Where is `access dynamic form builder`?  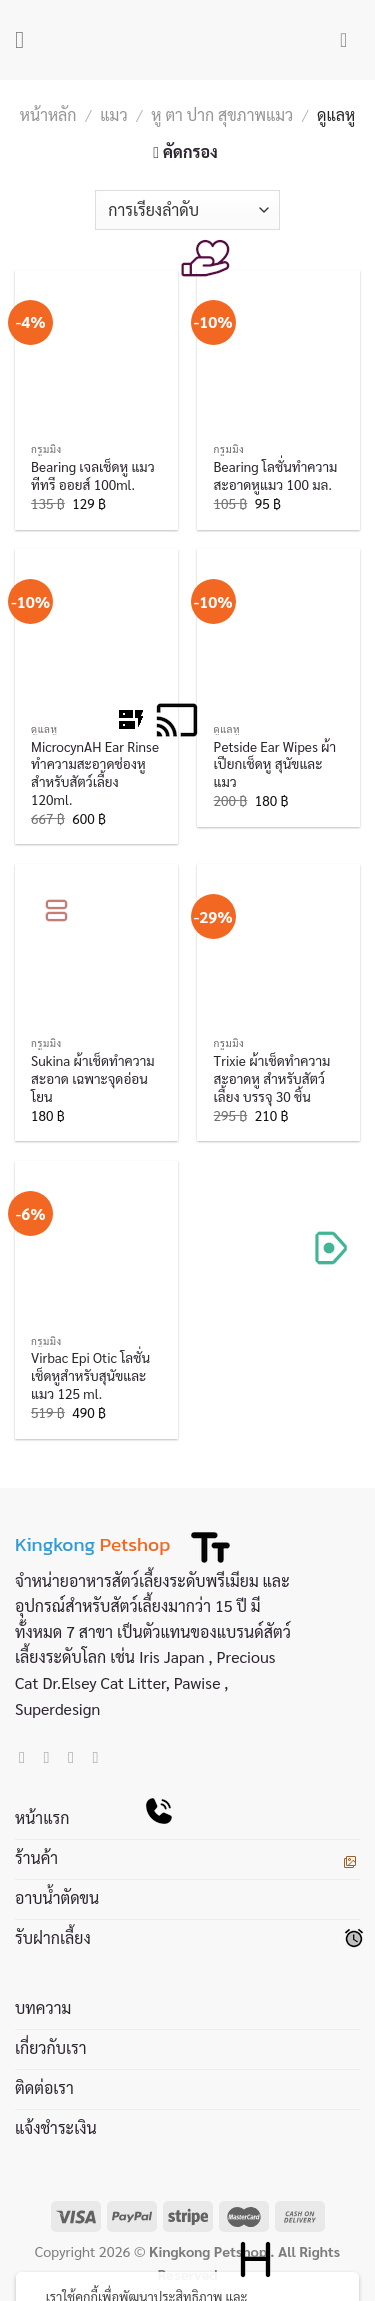
access dynamic form builder is located at coordinates (131, 719).